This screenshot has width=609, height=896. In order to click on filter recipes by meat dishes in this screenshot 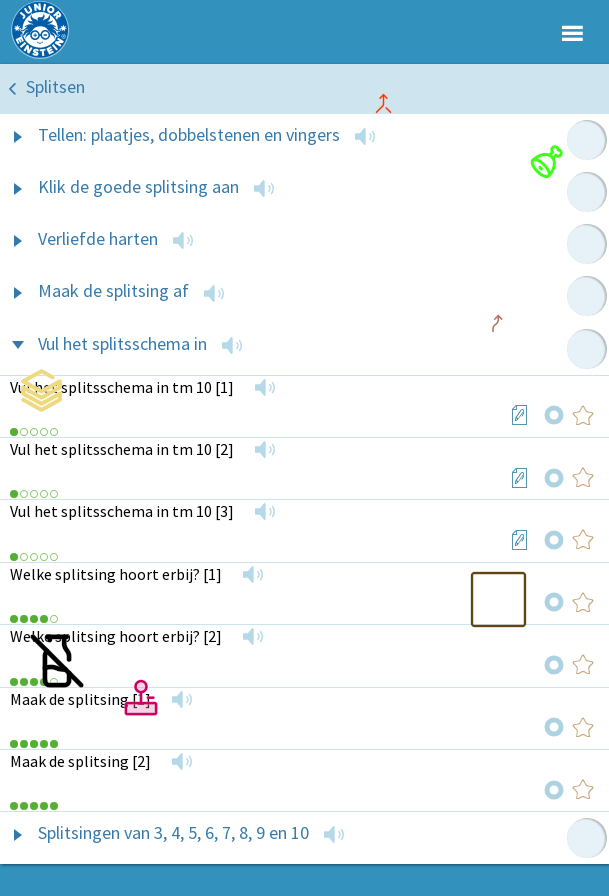, I will do `click(547, 161)`.